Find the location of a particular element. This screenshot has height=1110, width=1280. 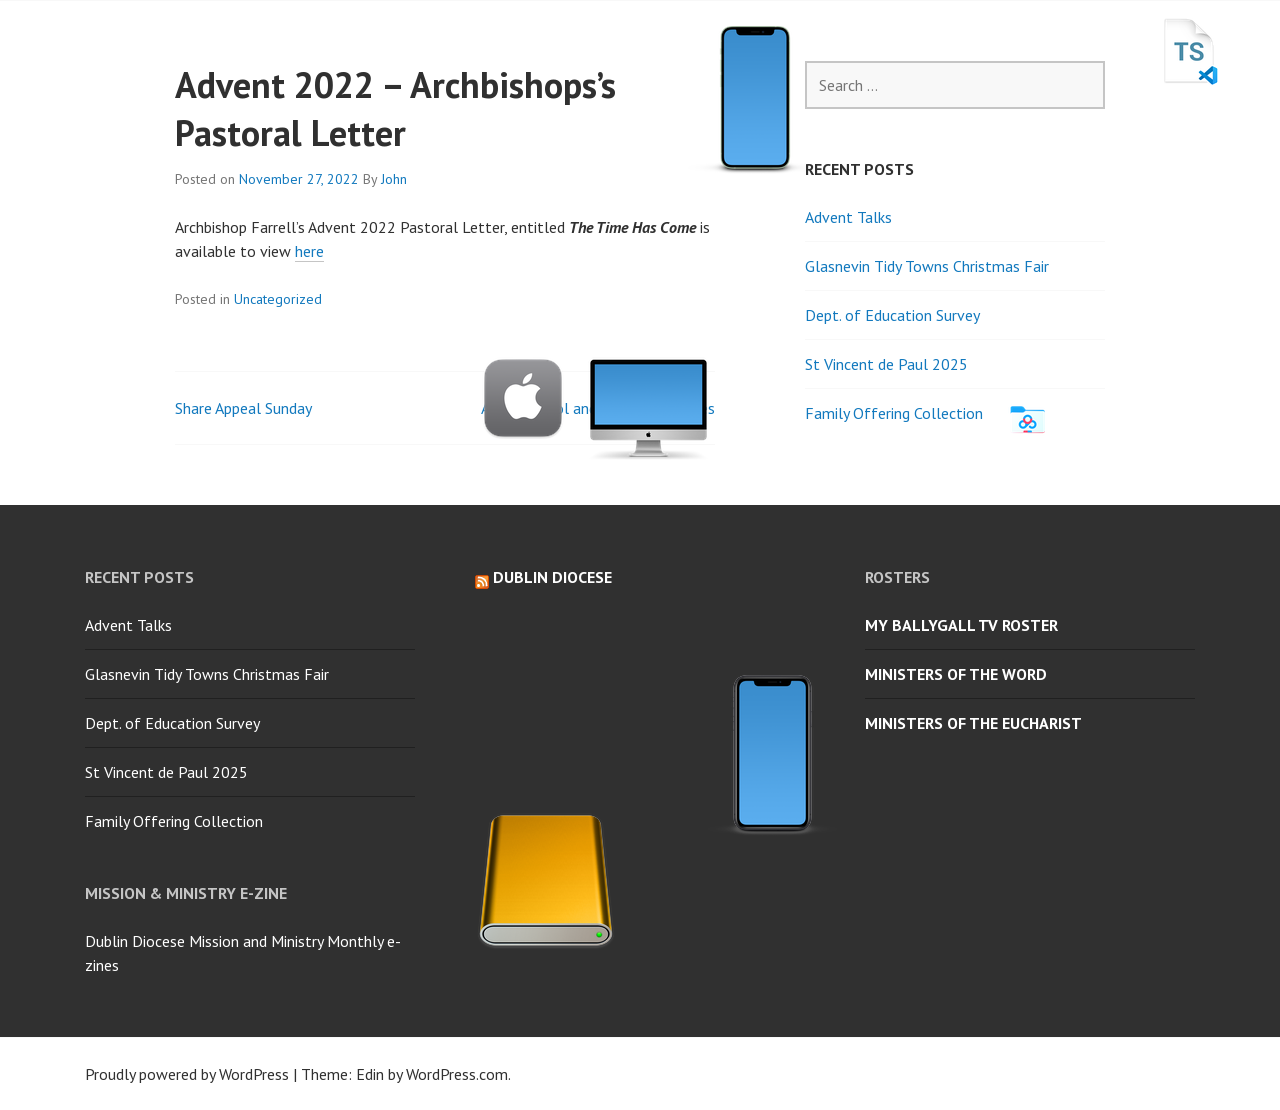

open Baidu Netdisk cloud storage folder is located at coordinates (1027, 420).